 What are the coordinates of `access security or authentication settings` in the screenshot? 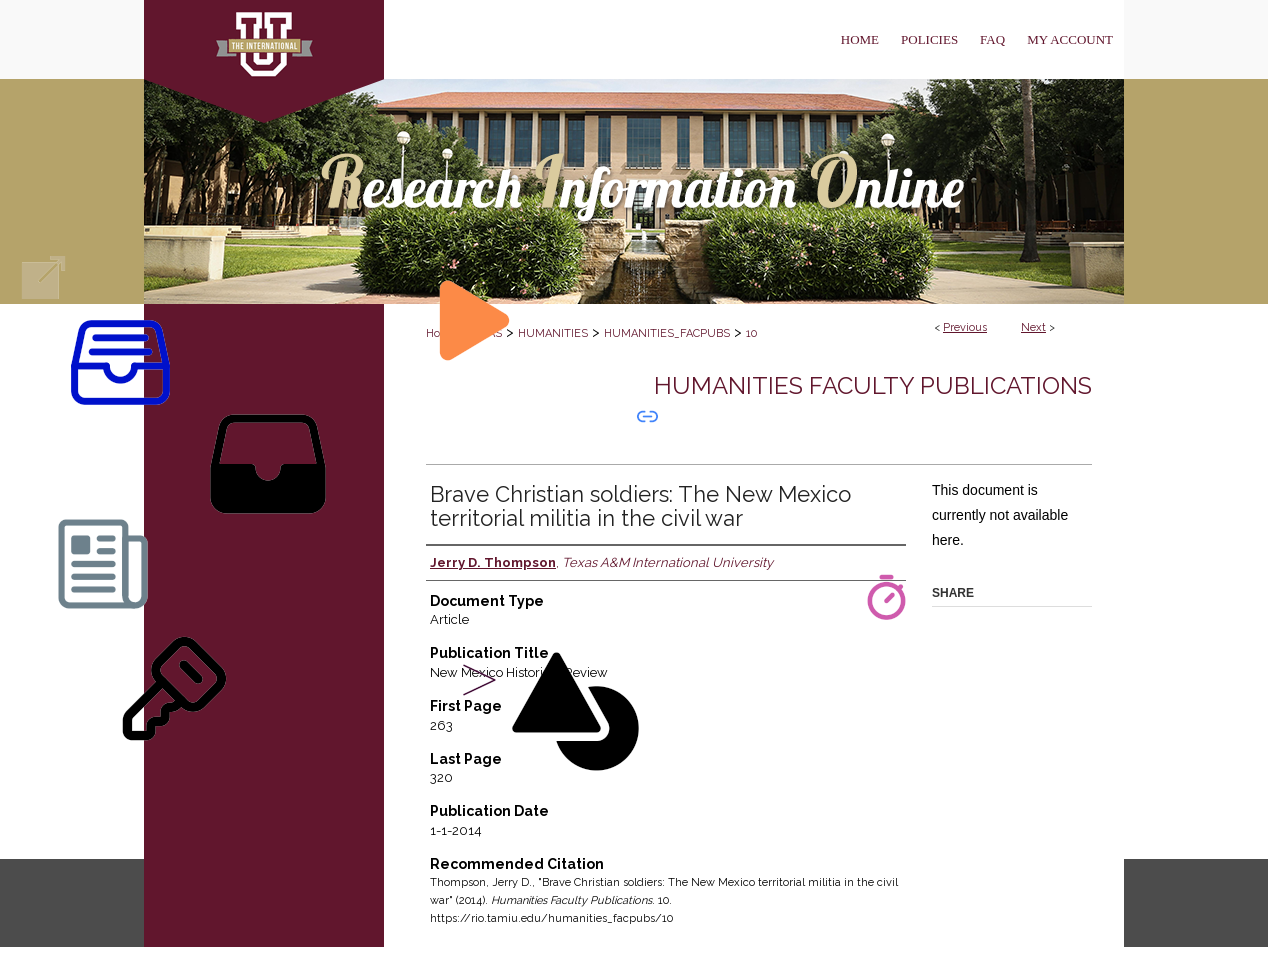 It's located at (174, 688).